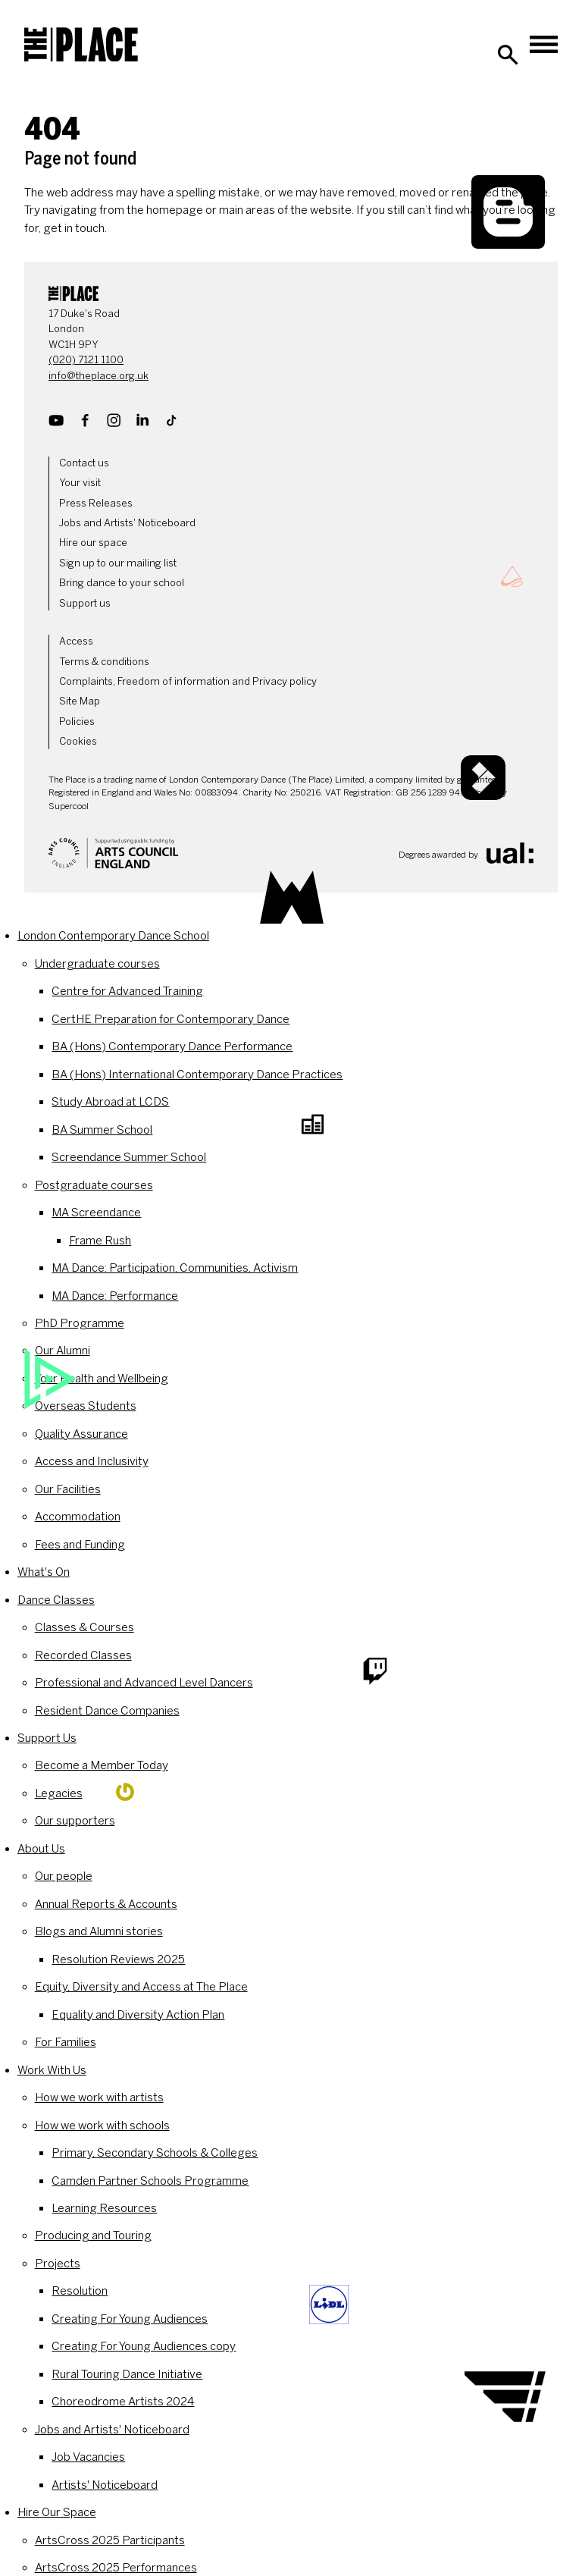 This screenshot has height=2576, width=582. I want to click on link to gravatar profile settings, so click(125, 1792).